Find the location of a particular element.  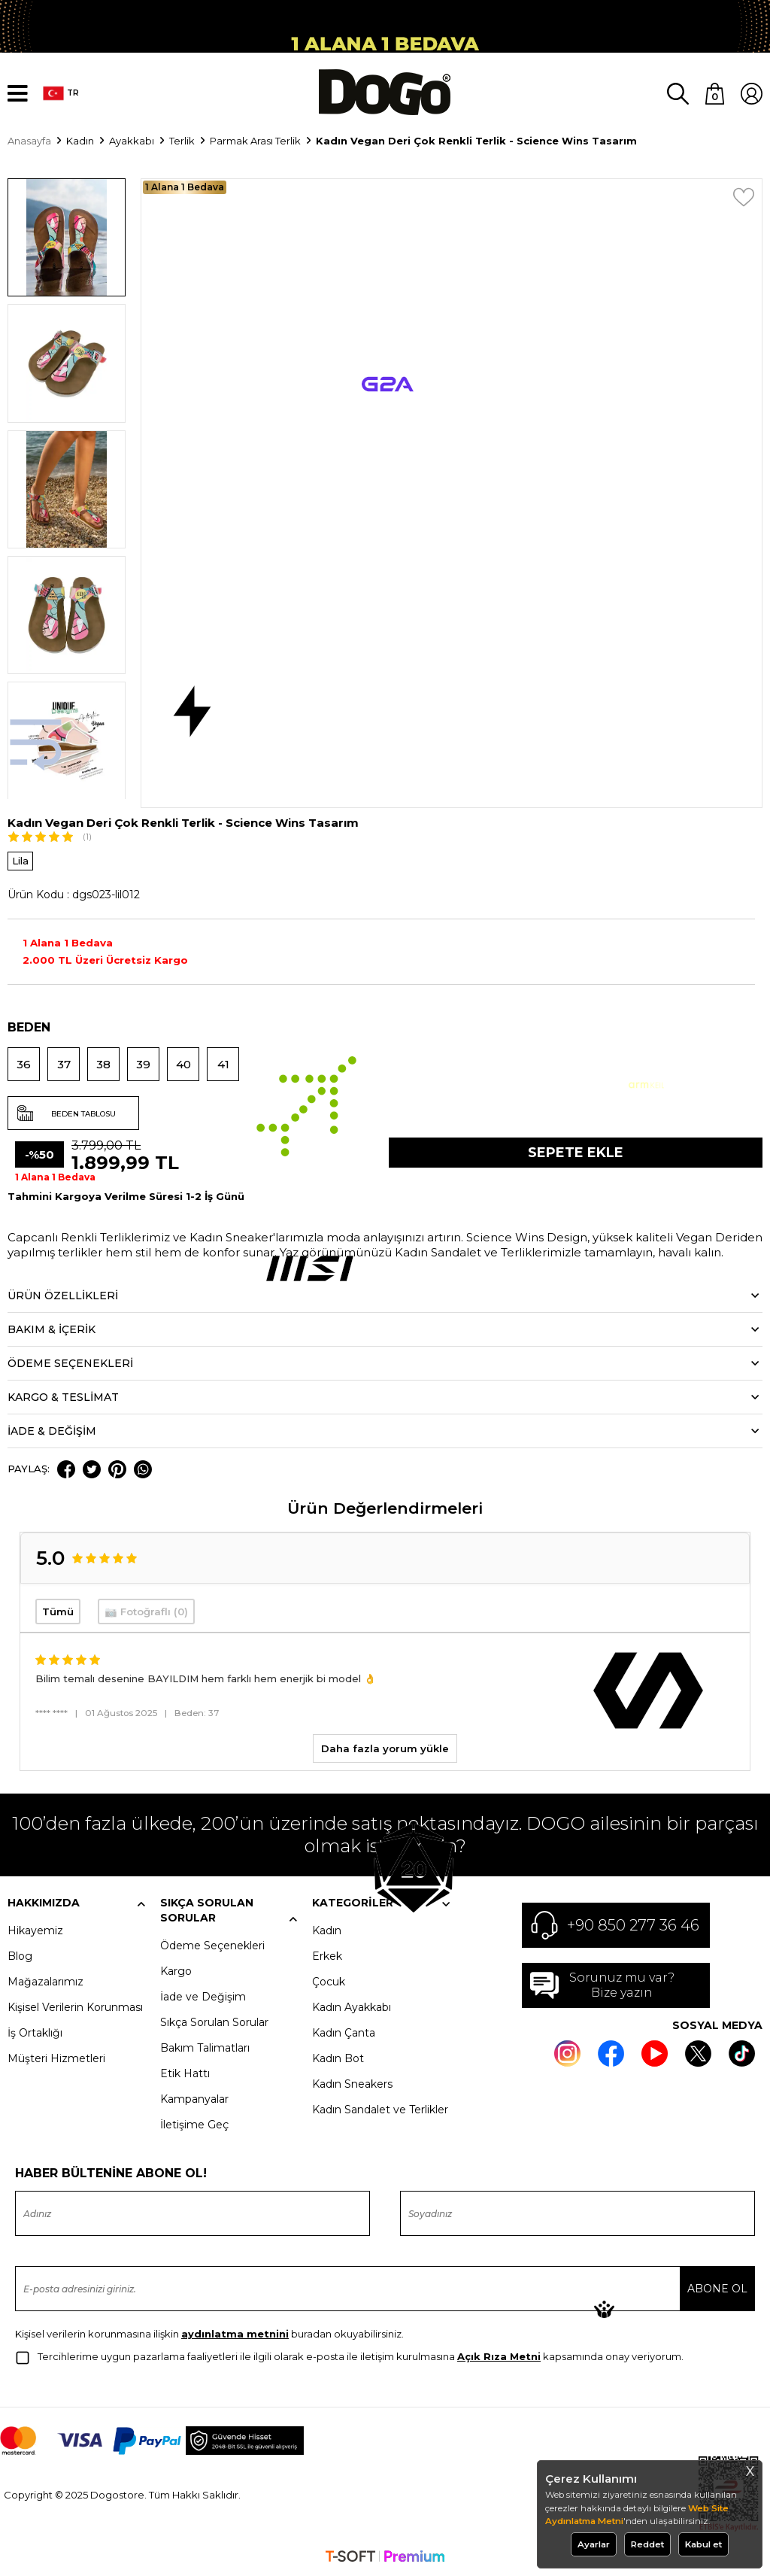

open the Google Crowdsource app is located at coordinates (604, 2309).